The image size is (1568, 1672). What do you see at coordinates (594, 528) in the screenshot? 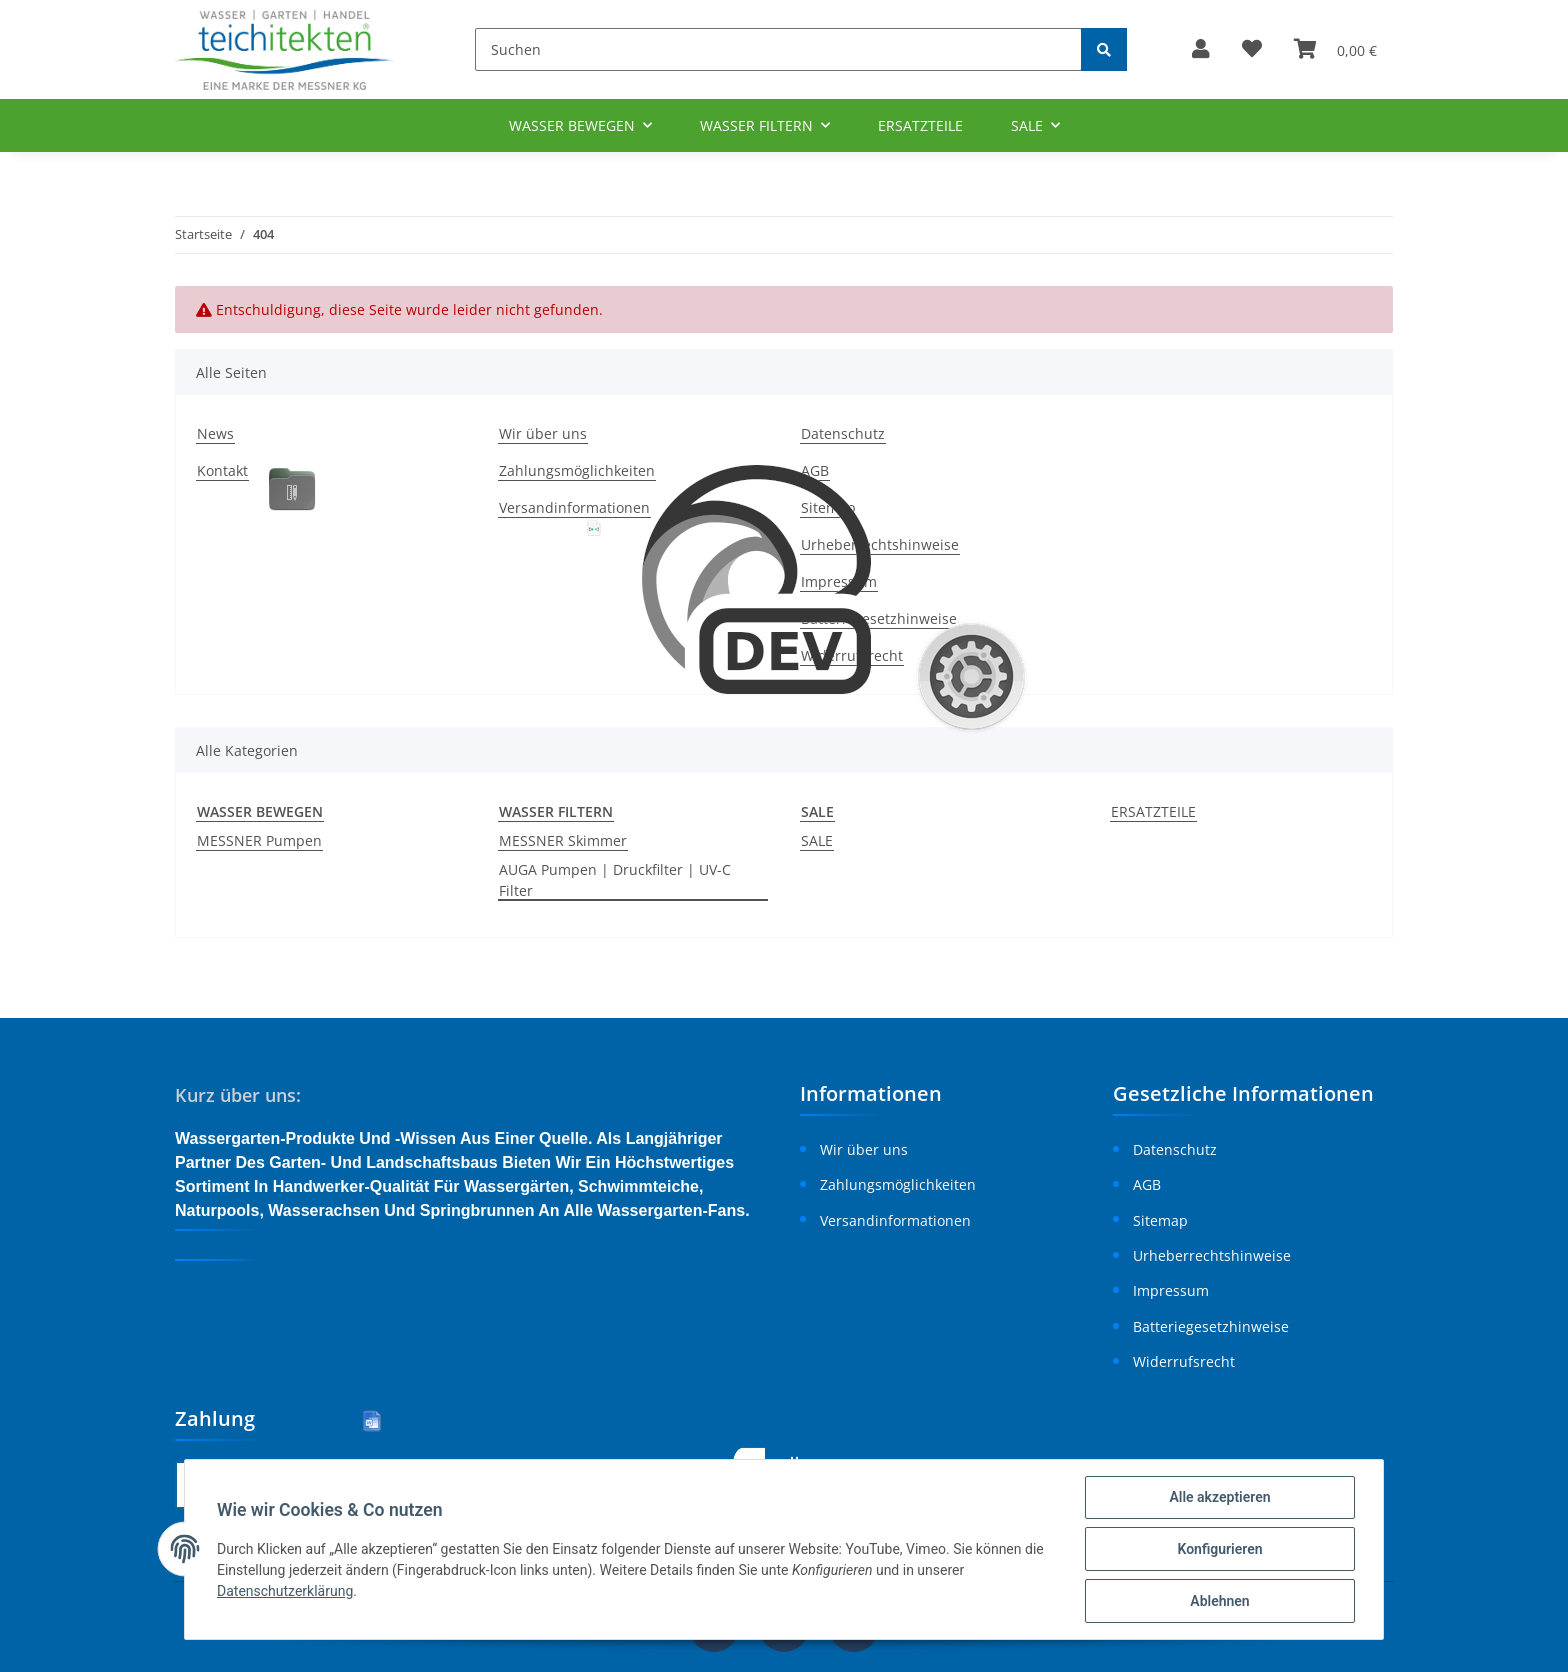
I see `systemd unit configuration file` at bounding box center [594, 528].